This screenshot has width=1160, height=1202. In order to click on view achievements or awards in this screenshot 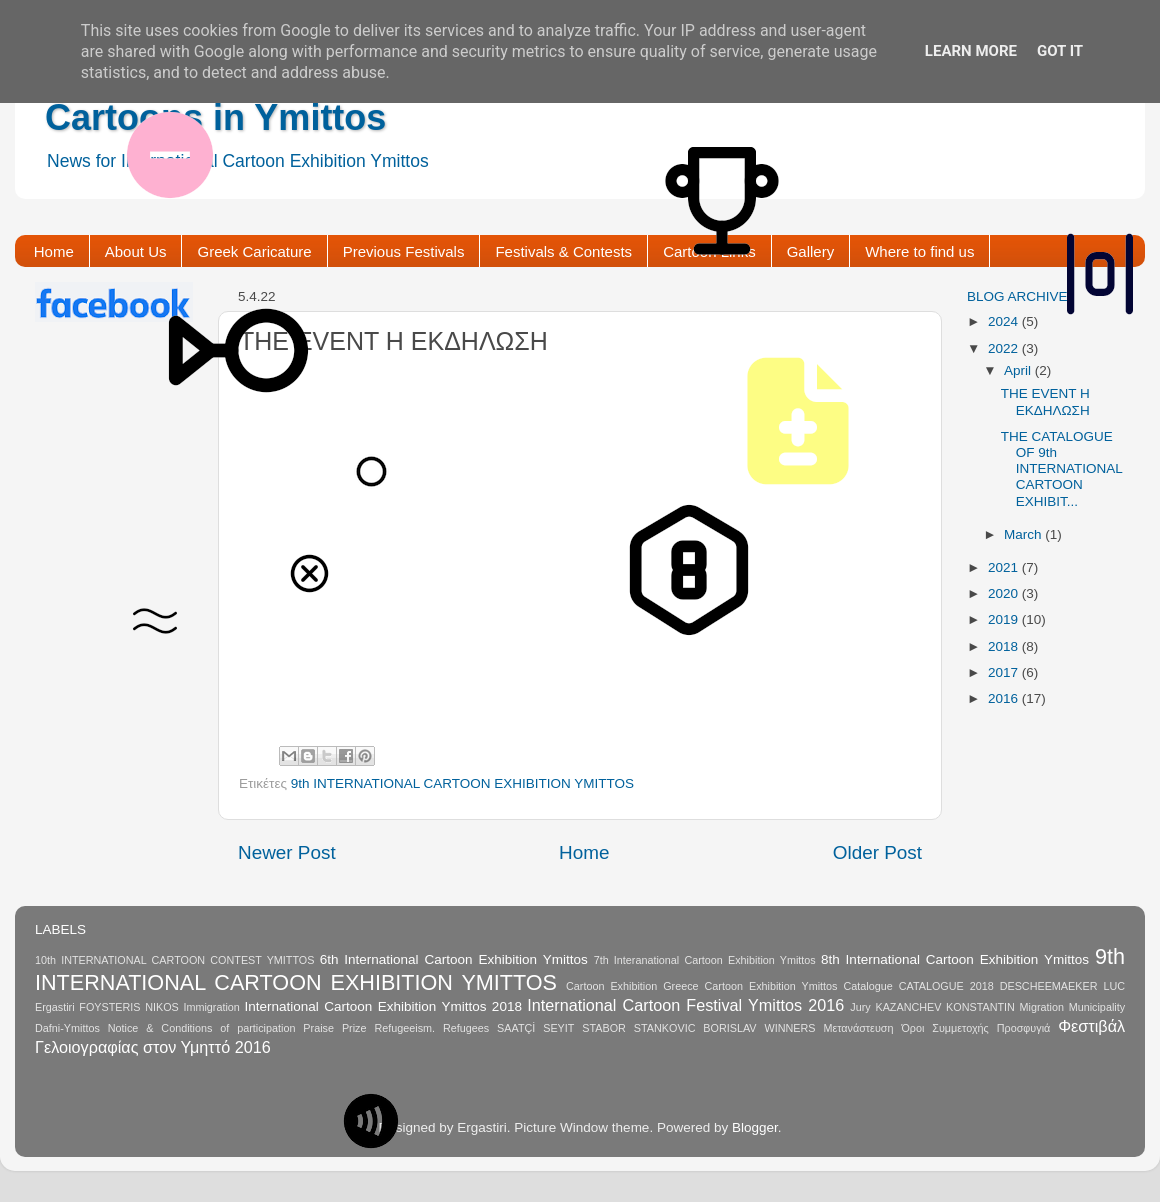, I will do `click(722, 198)`.